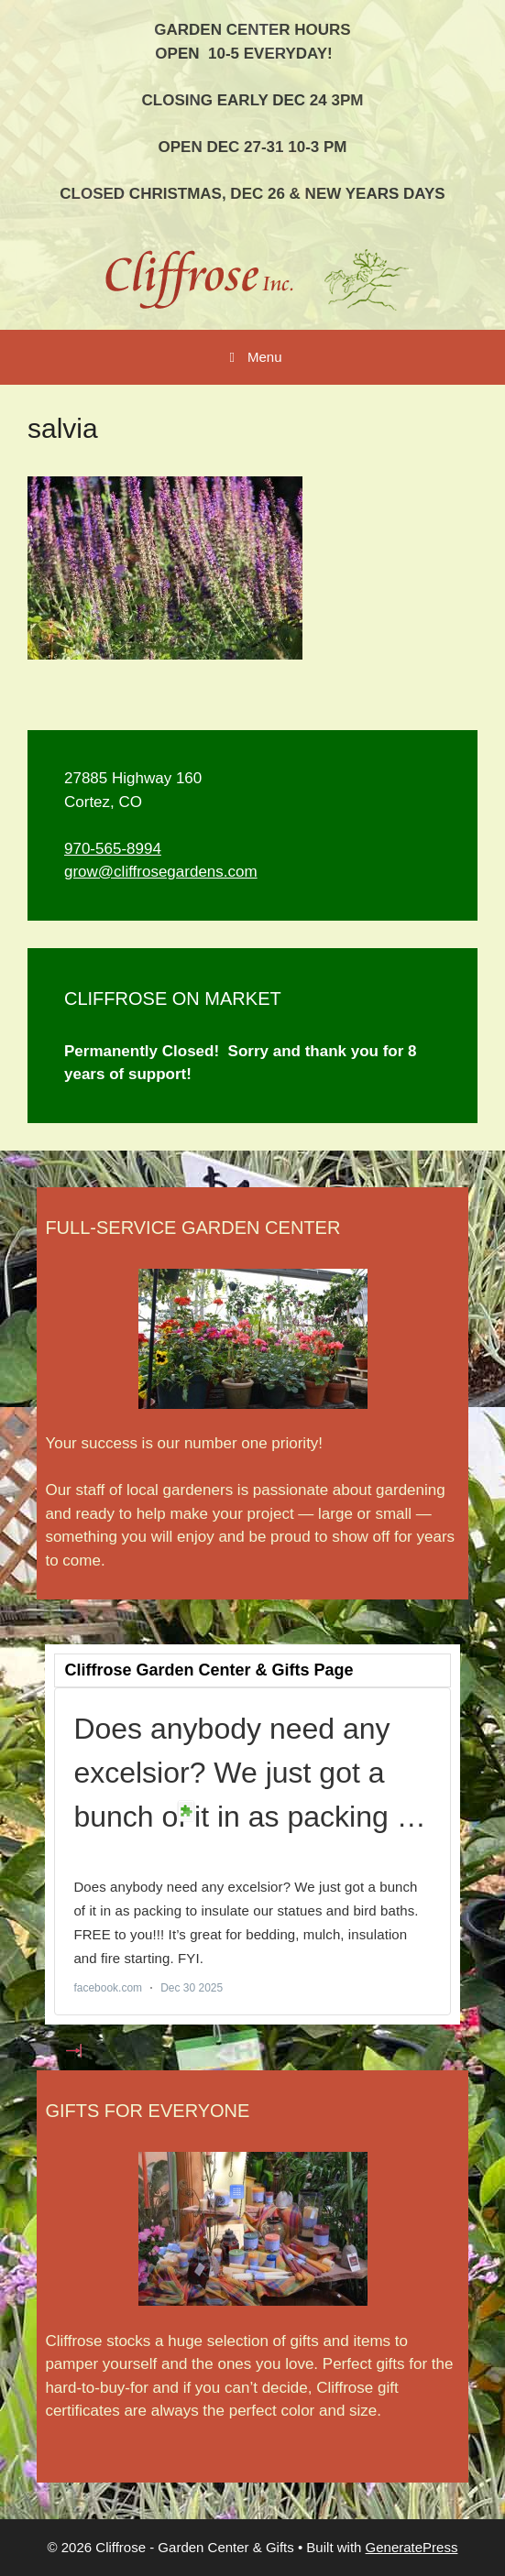  What do you see at coordinates (186, 1811) in the screenshot?
I see `browser extension or add-on installer file` at bounding box center [186, 1811].